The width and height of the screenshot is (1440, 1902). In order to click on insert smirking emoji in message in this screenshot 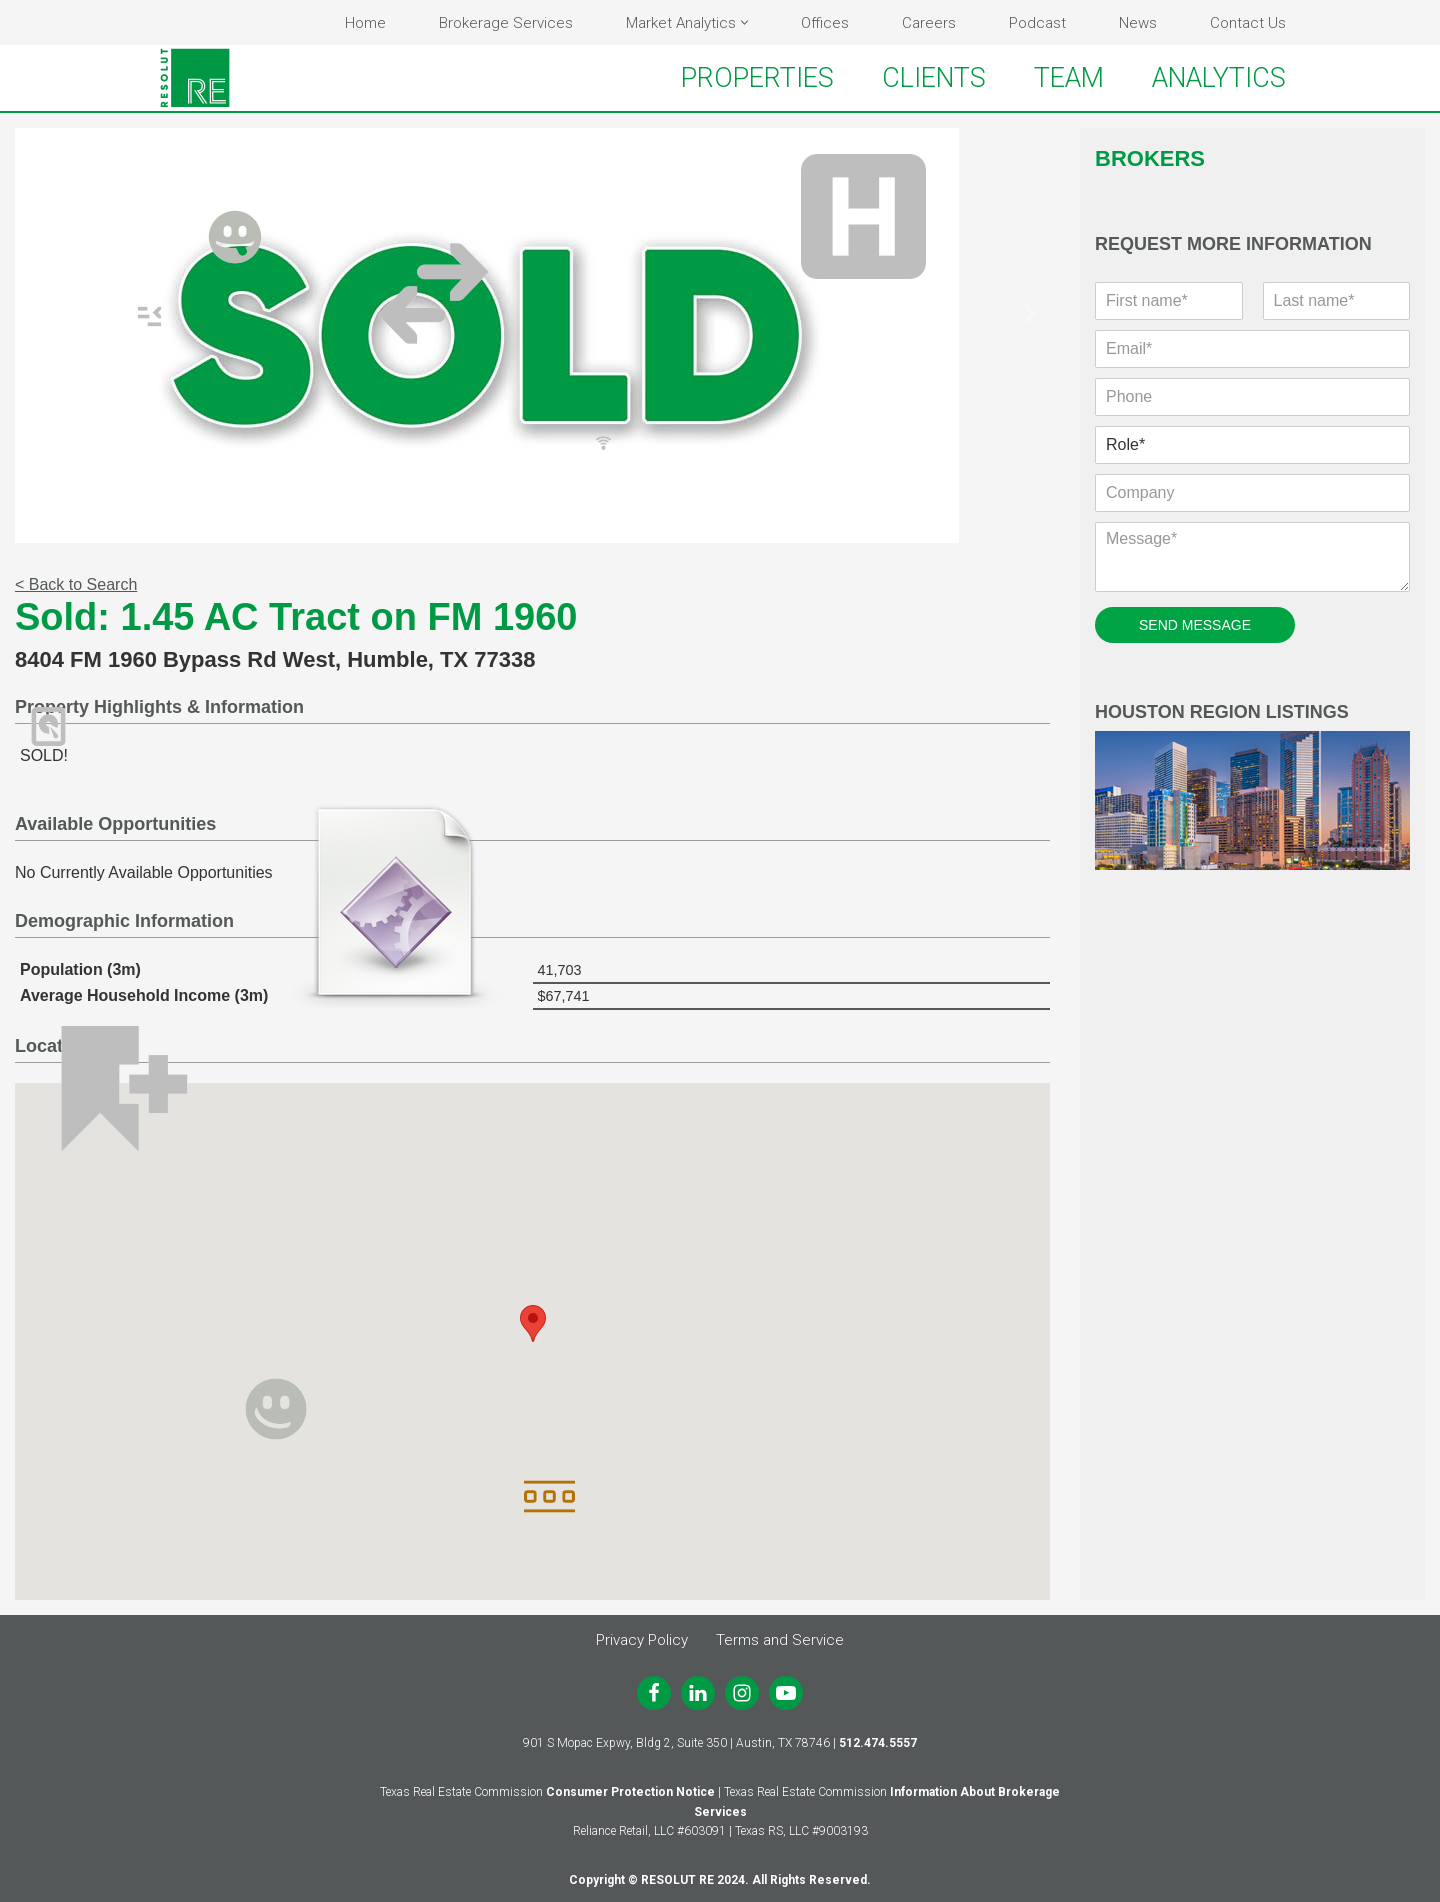, I will do `click(276, 1409)`.